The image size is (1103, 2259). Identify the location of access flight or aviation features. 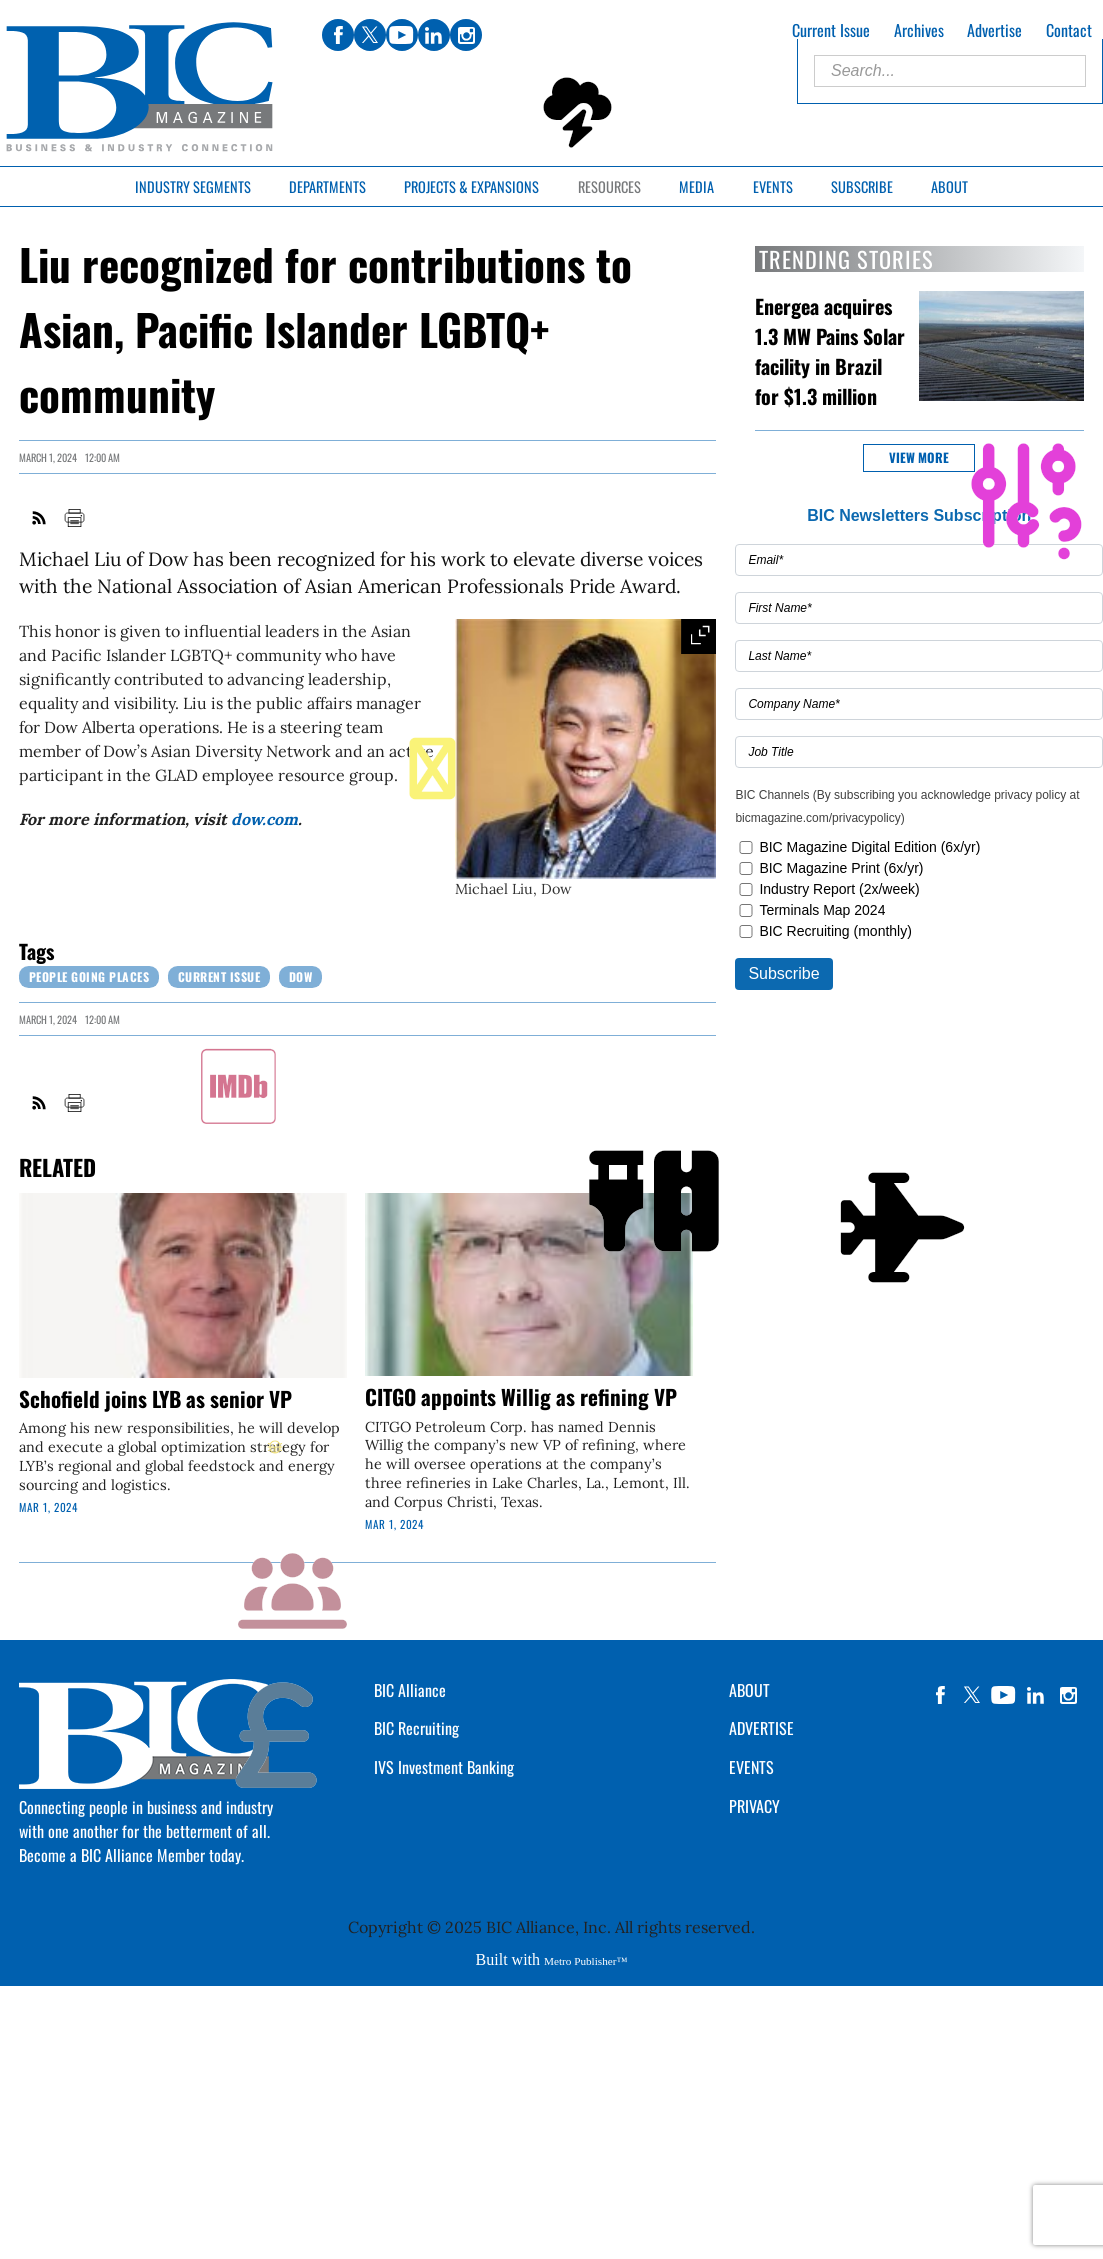
(902, 1227).